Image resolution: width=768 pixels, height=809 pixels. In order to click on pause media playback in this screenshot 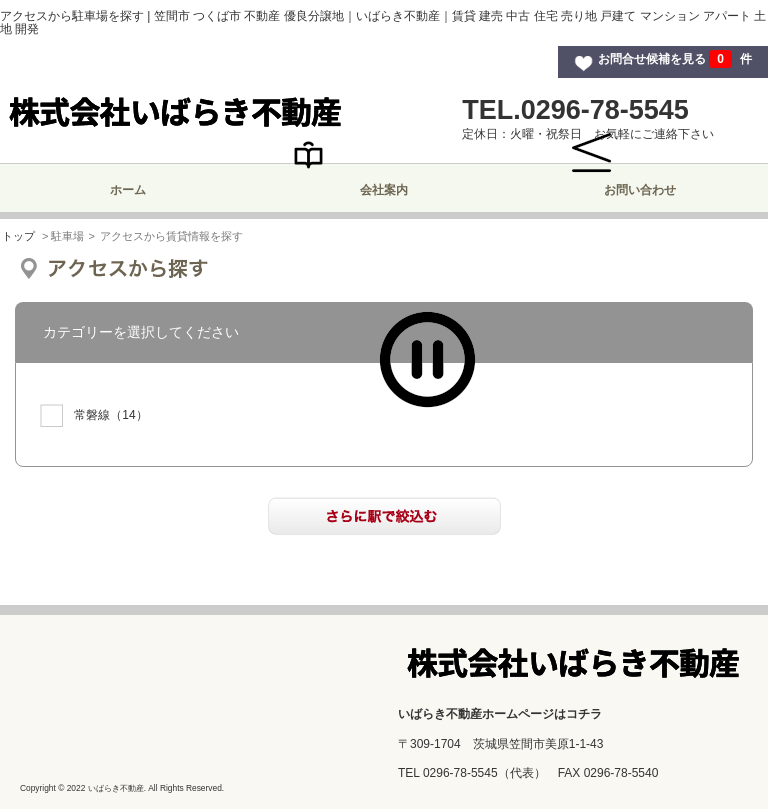, I will do `click(427, 359)`.